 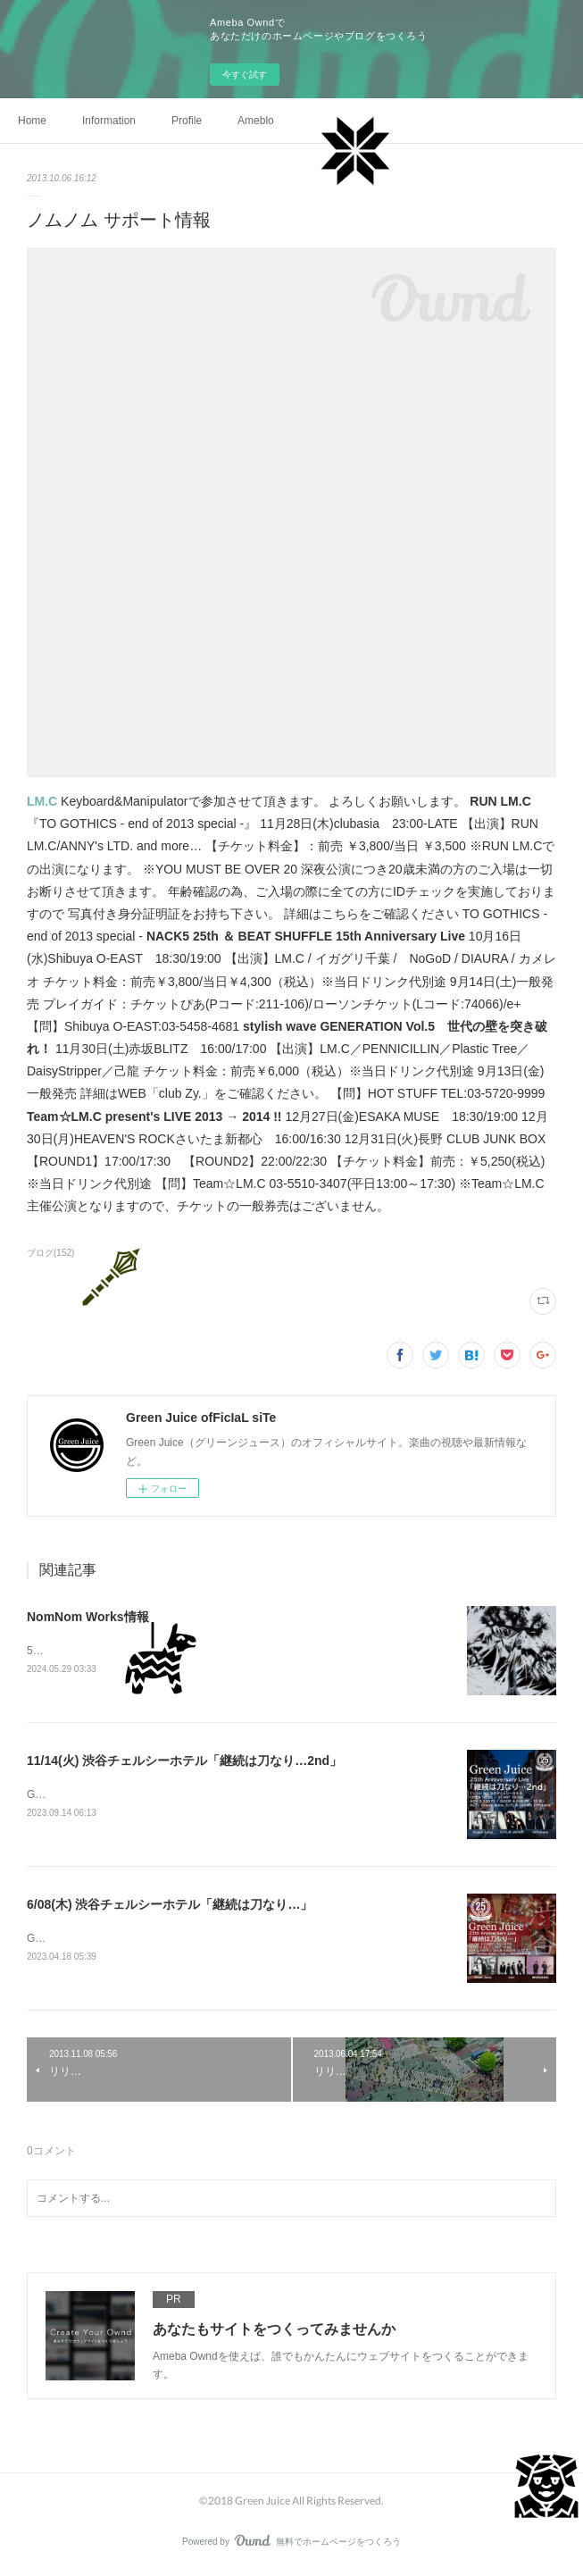 What do you see at coordinates (546, 2486) in the screenshot?
I see `select nun character or avatar` at bounding box center [546, 2486].